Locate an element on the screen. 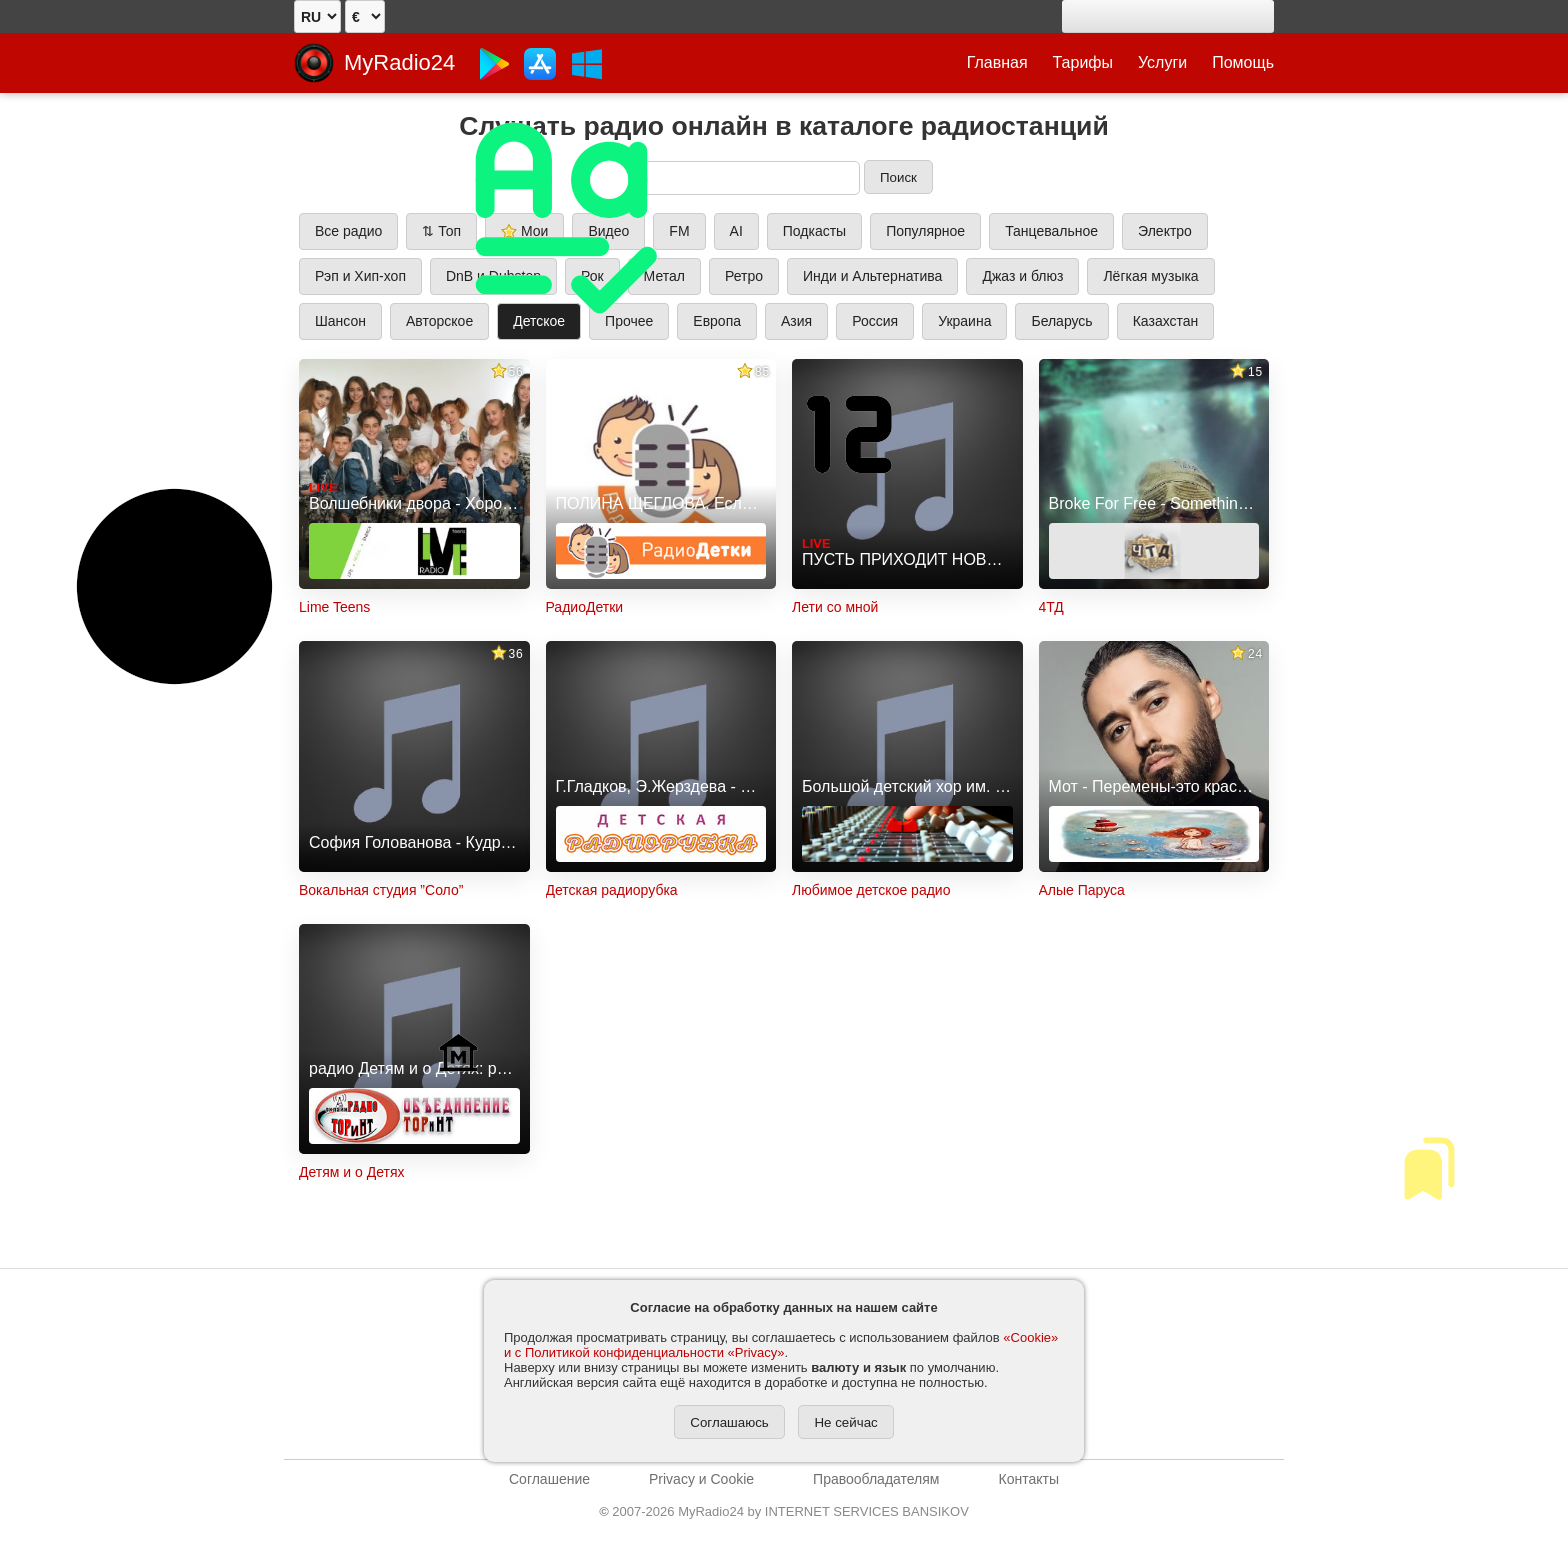 Image resolution: width=1568 pixels, height=1562 pixels. view nearby museums on the map is located at coordinates (458, 1052).